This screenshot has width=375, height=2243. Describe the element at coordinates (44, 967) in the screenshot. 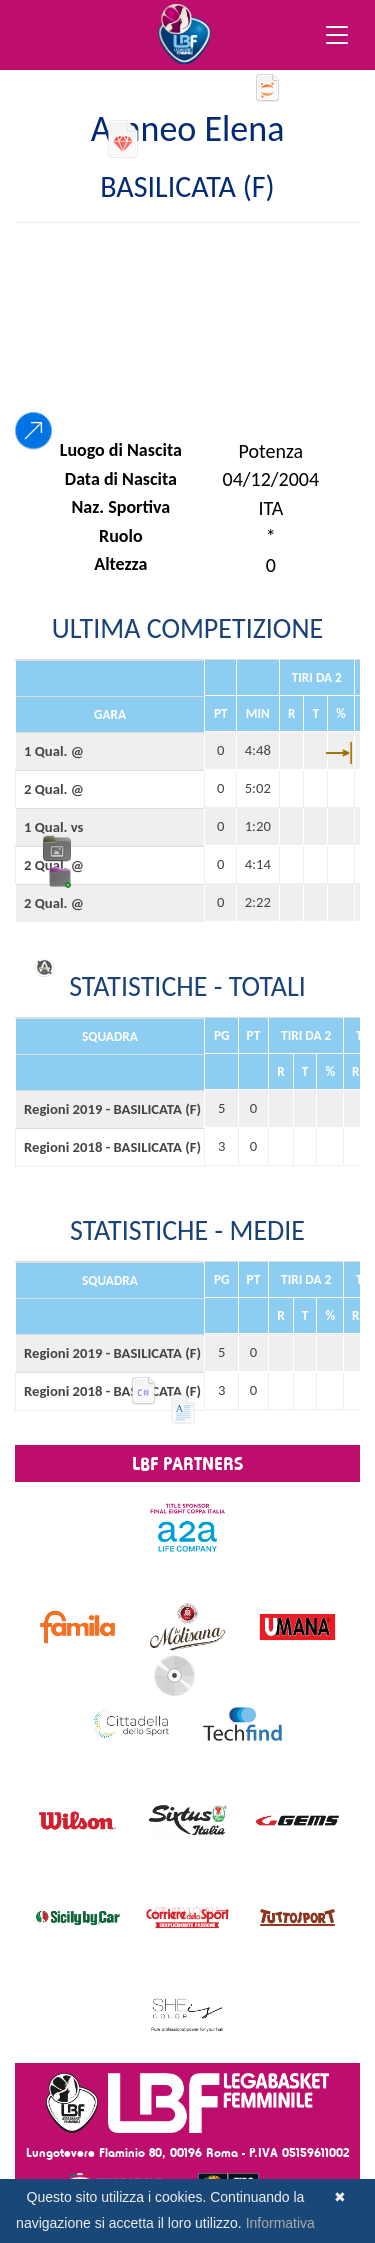

I see `check for available software updates` at that location.